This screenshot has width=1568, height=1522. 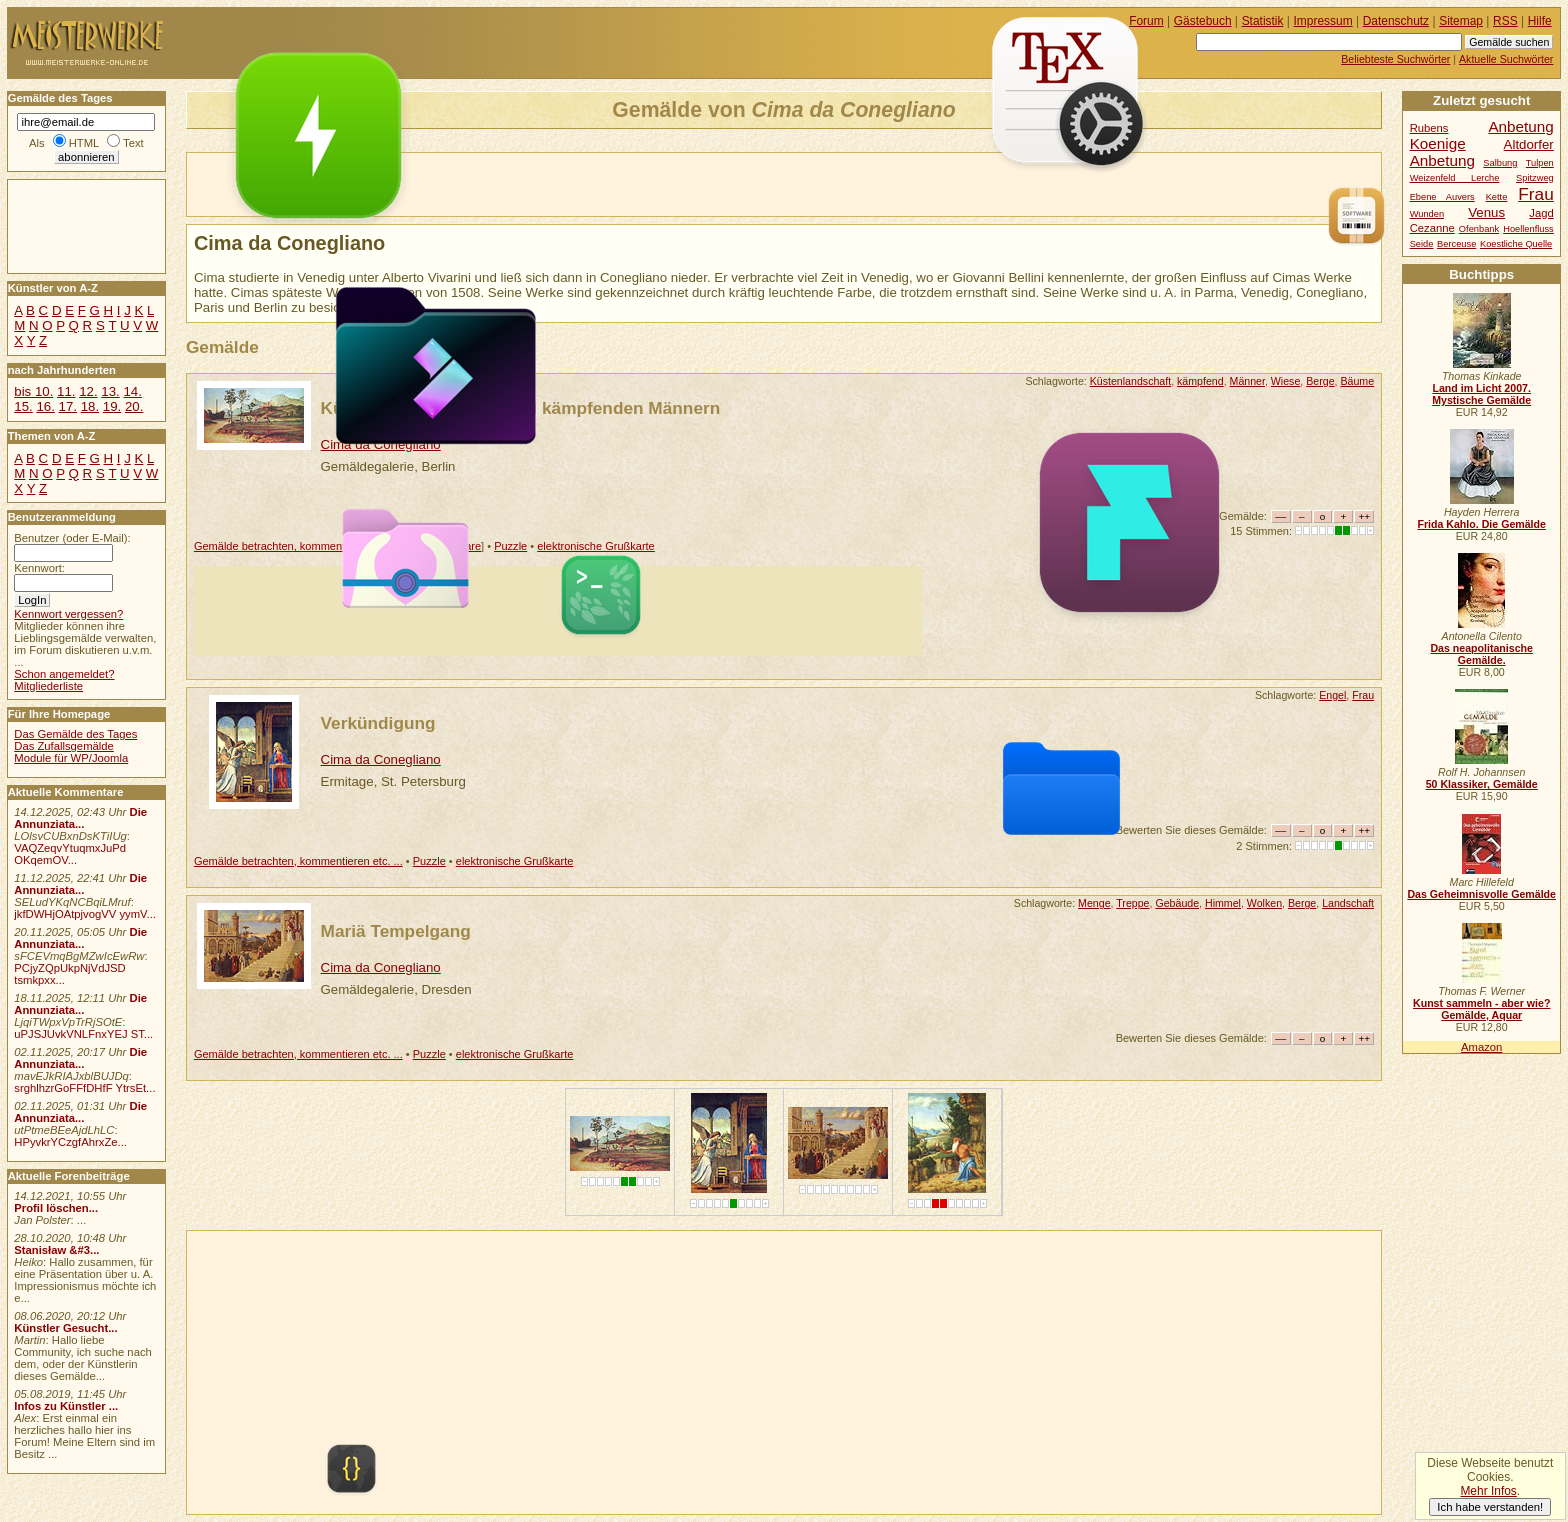 What do you see at coordinates (1129, 522) in the screenshot?
I see `open fightcade app` at bounding box center [1129, 522].